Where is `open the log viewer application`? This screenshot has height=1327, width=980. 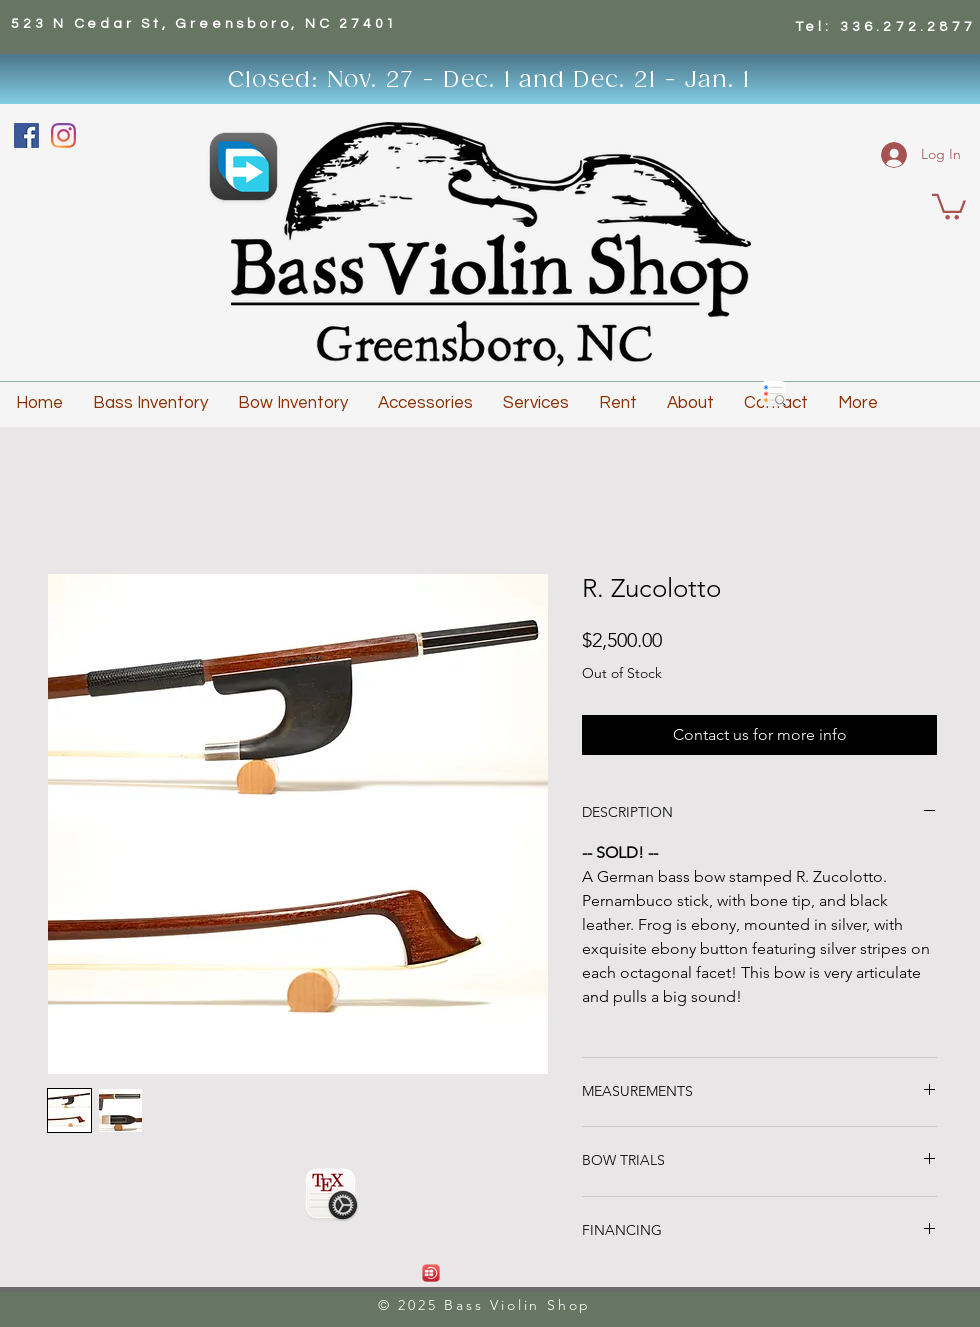
open the log viewer application is located at coordinates (773, 393).